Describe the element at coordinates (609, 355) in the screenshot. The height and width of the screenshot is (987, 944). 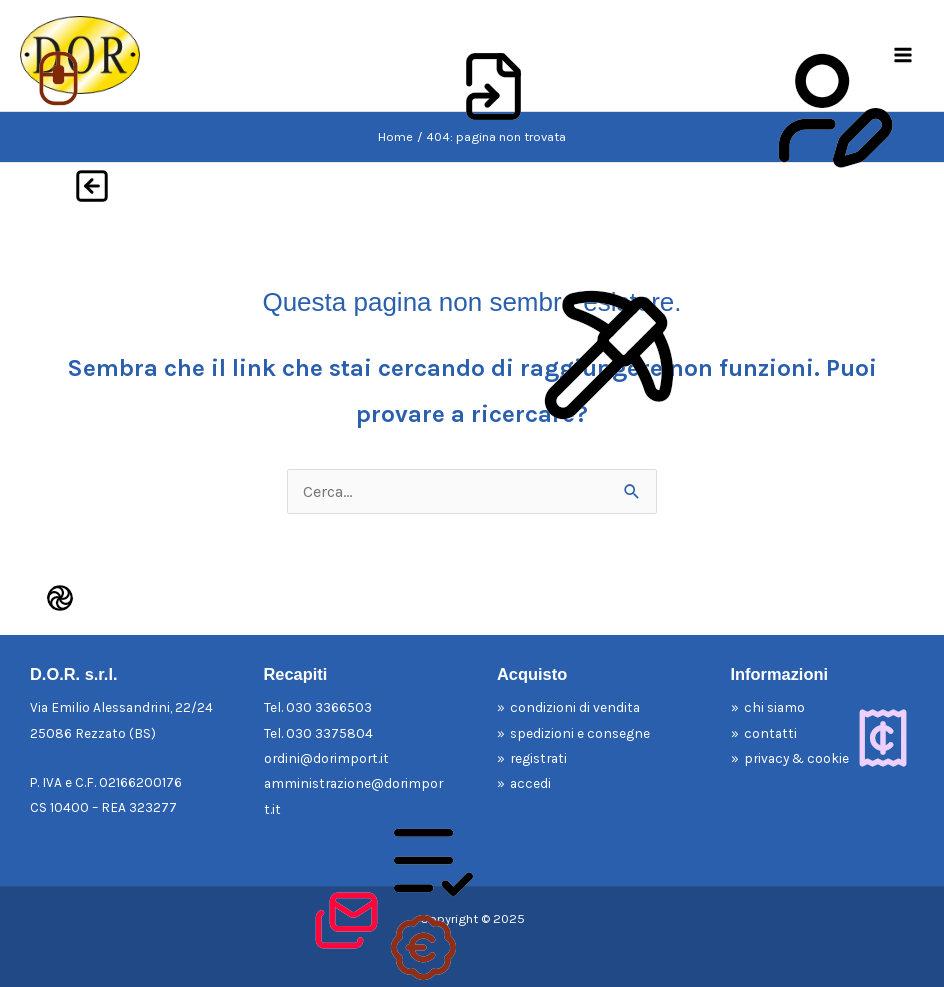
I see `mining or resource gathering tool` at that location.